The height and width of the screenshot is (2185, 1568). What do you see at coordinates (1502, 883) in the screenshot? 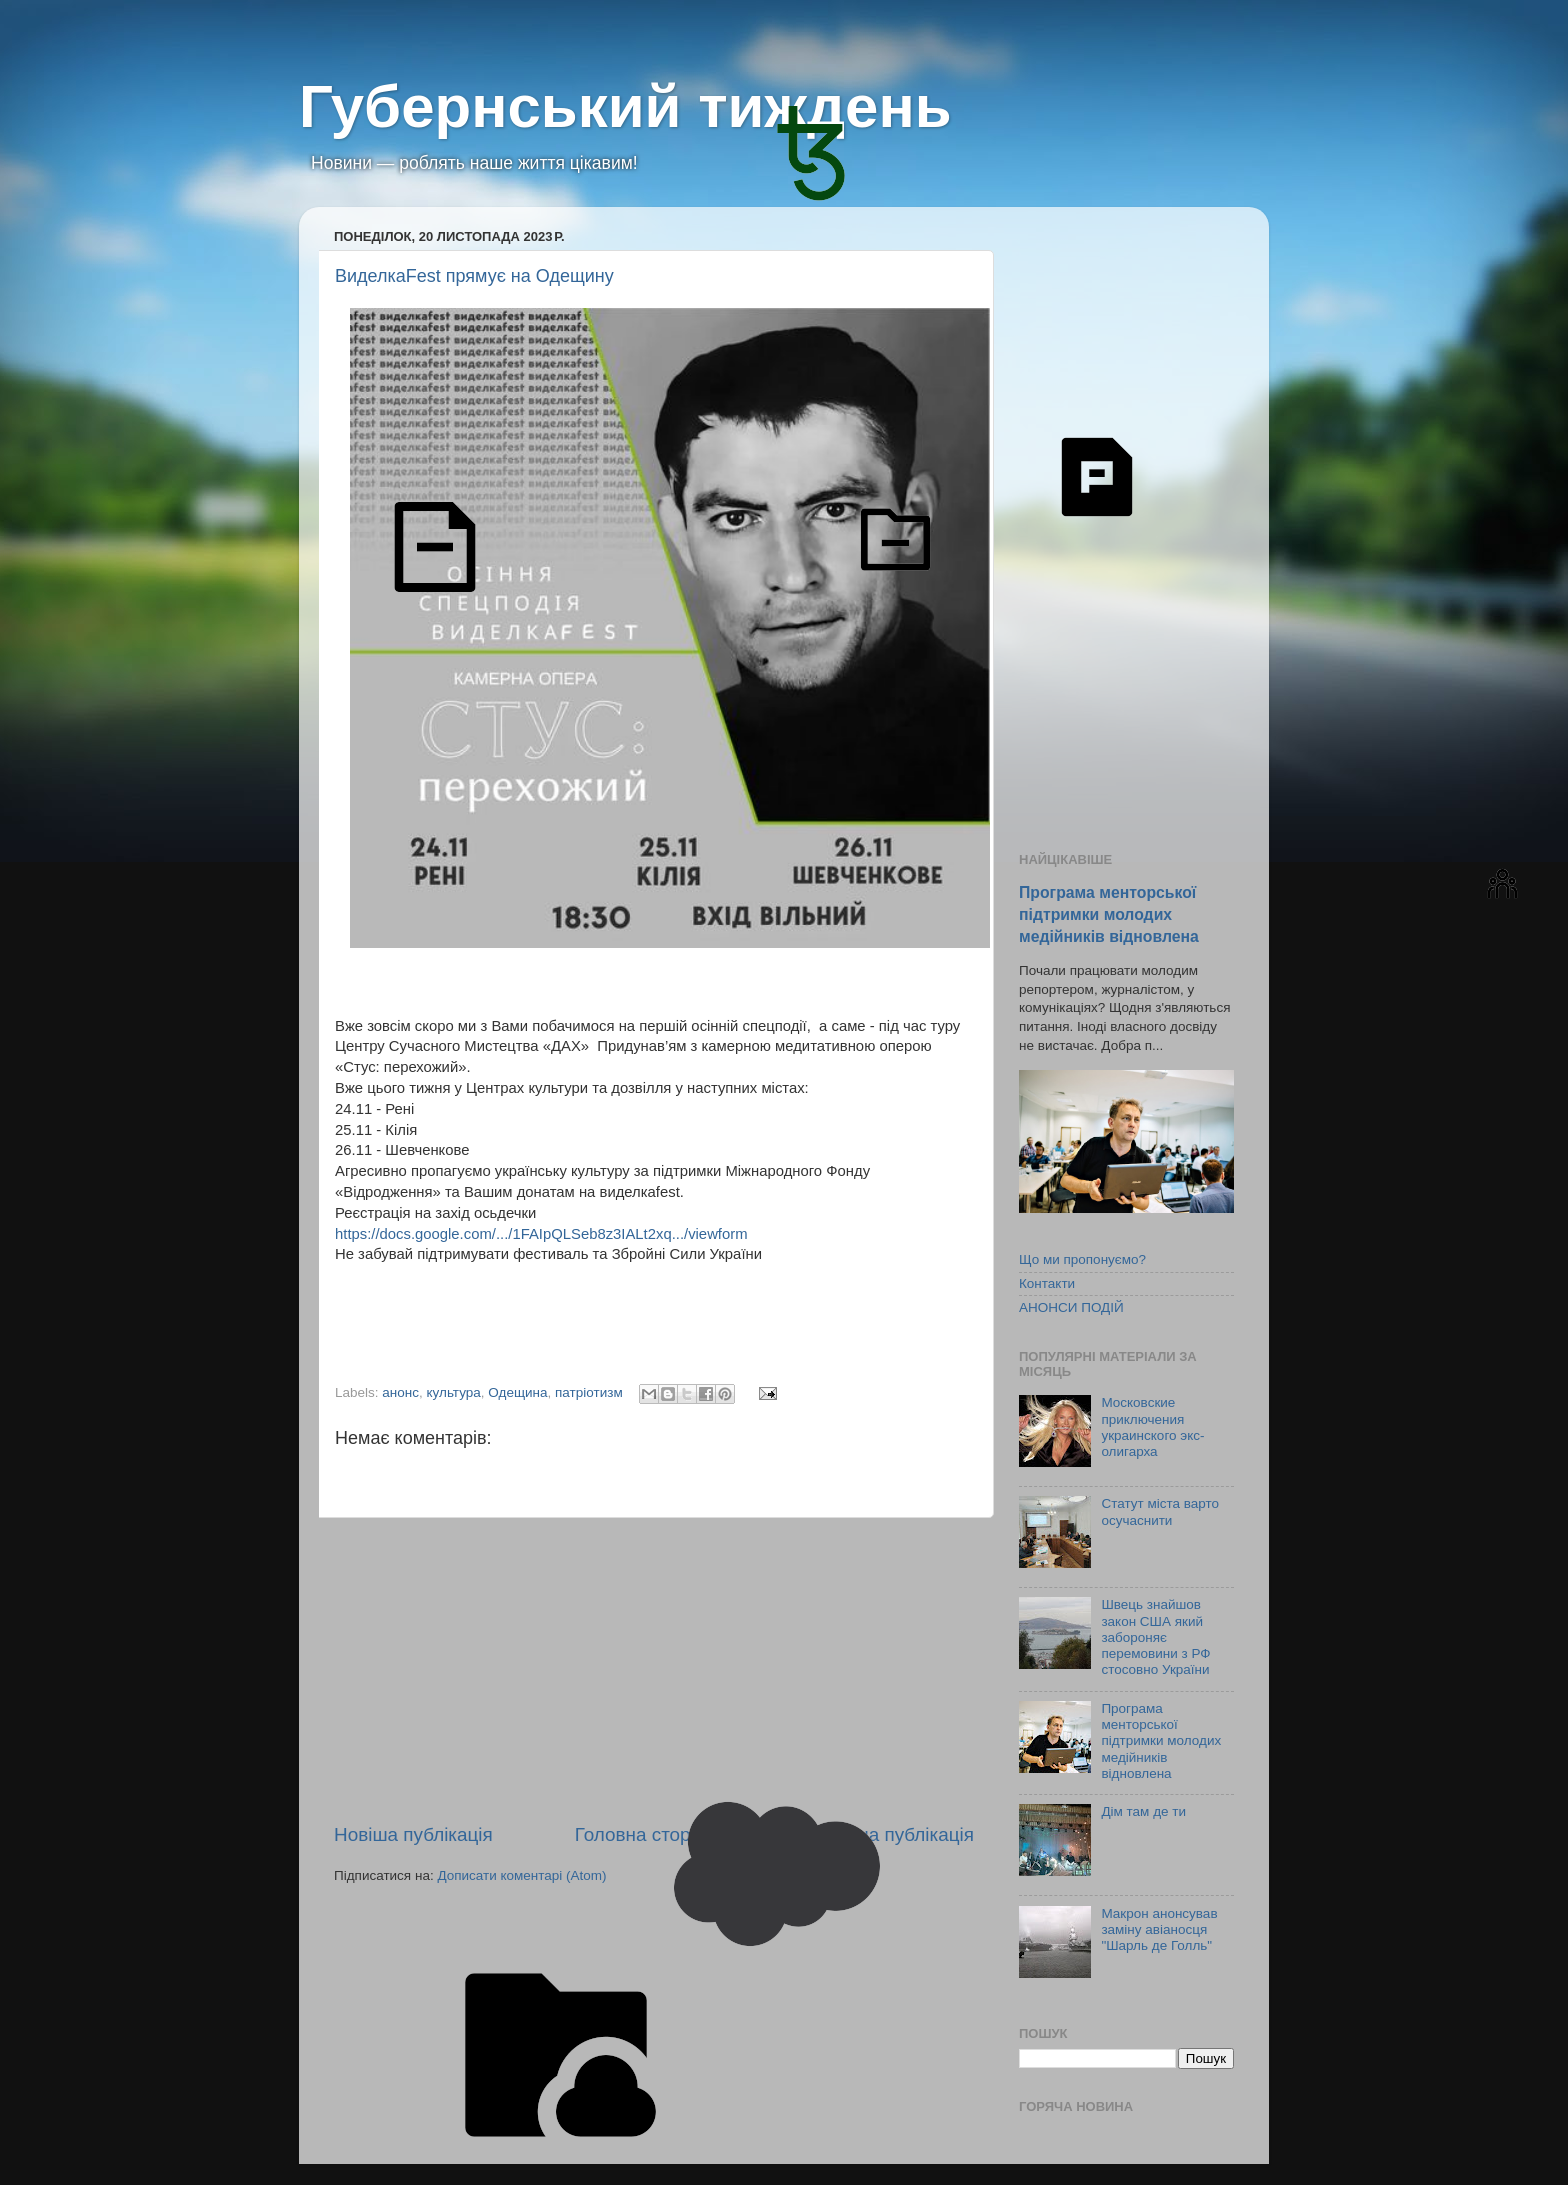
I see `view team members` at bounding box center [1502, 883].